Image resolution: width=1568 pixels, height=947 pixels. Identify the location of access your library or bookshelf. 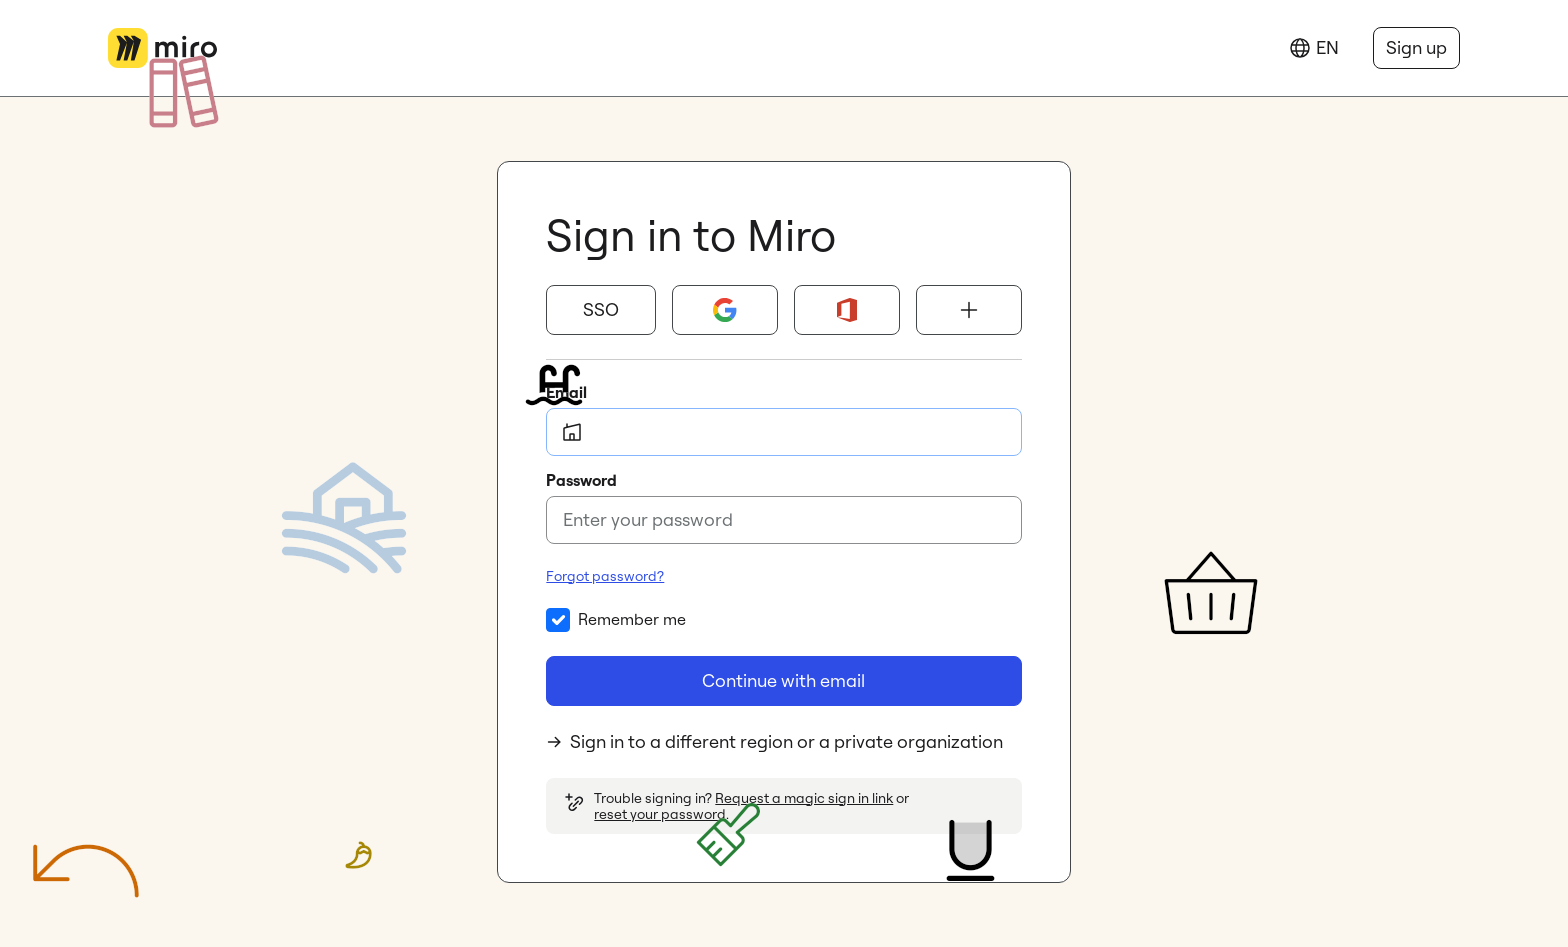
(181, 93).